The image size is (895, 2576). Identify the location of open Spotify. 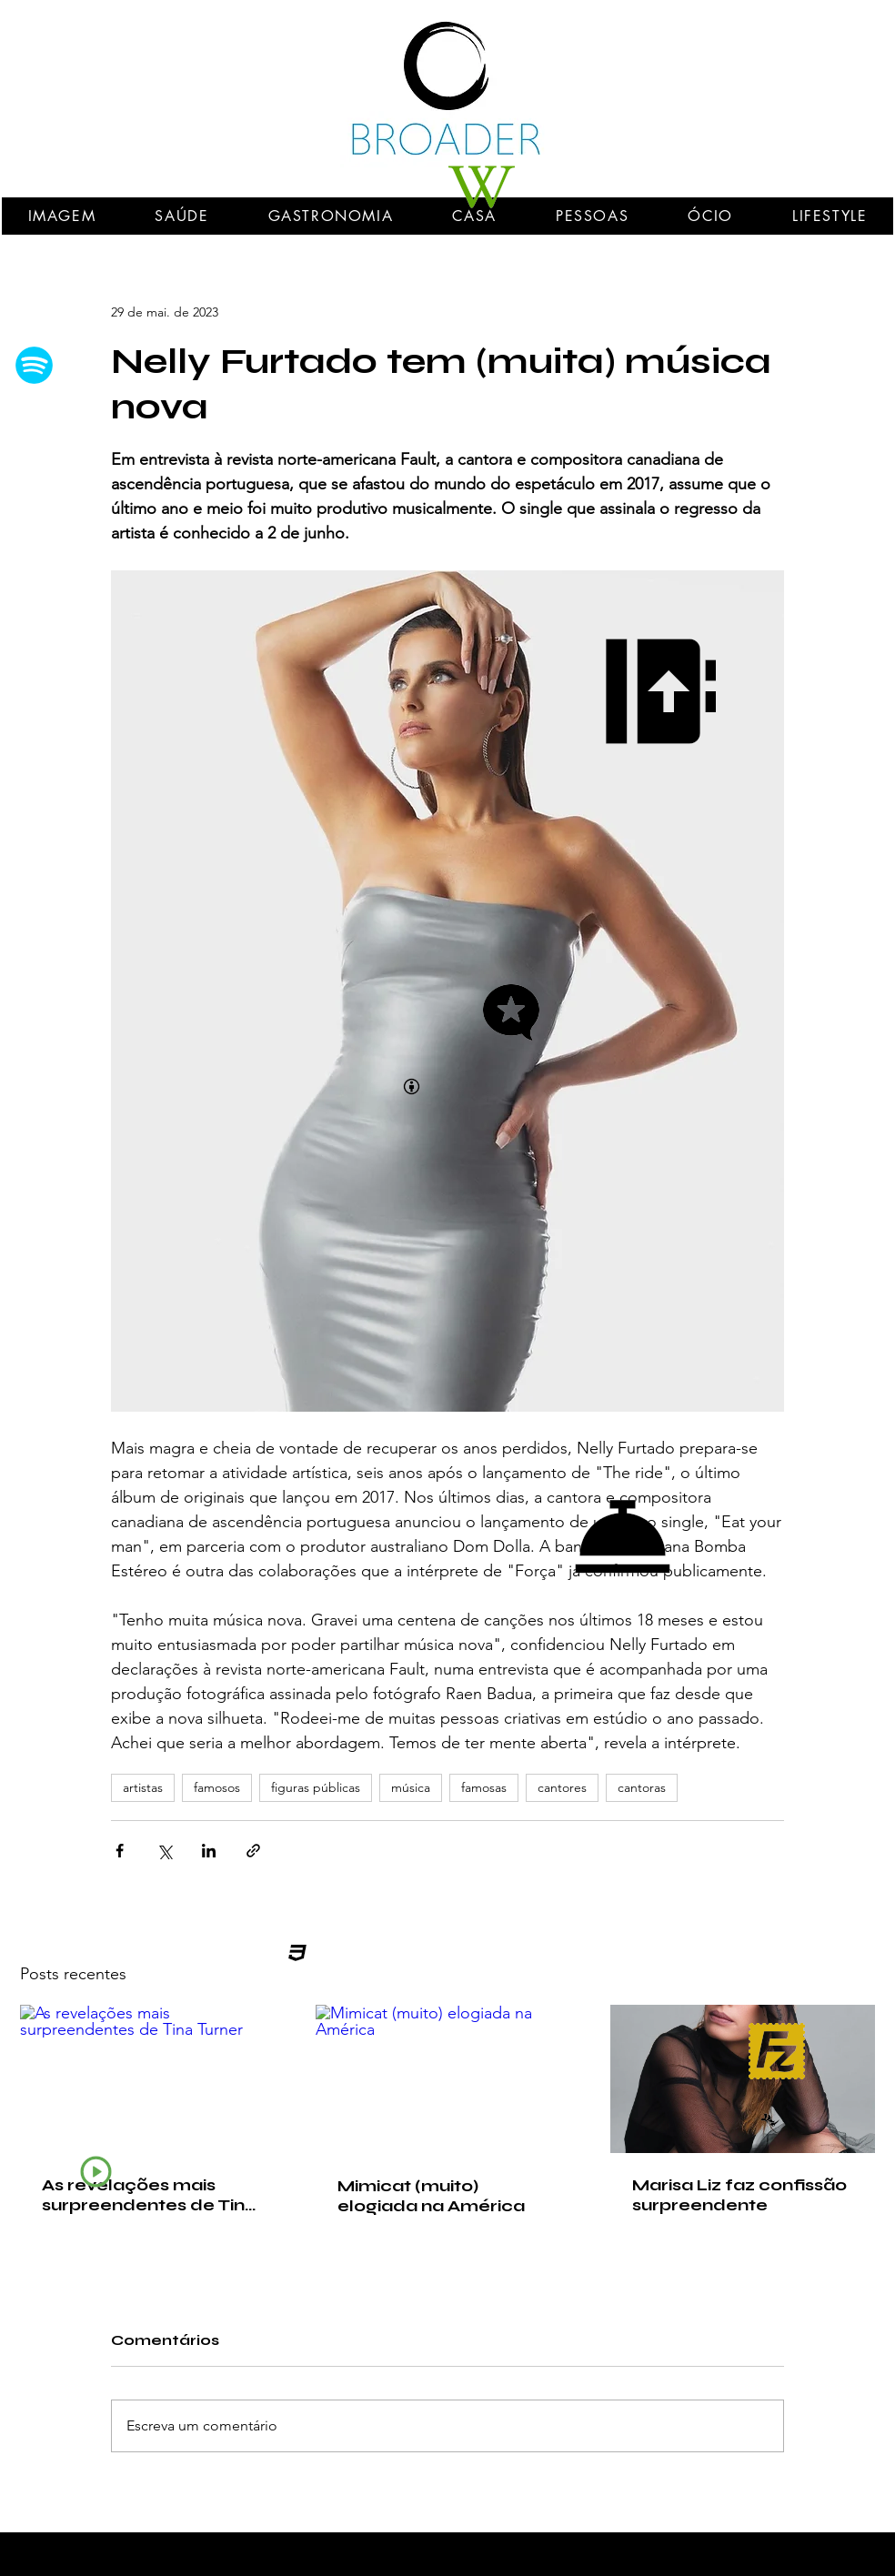
(34, 365).